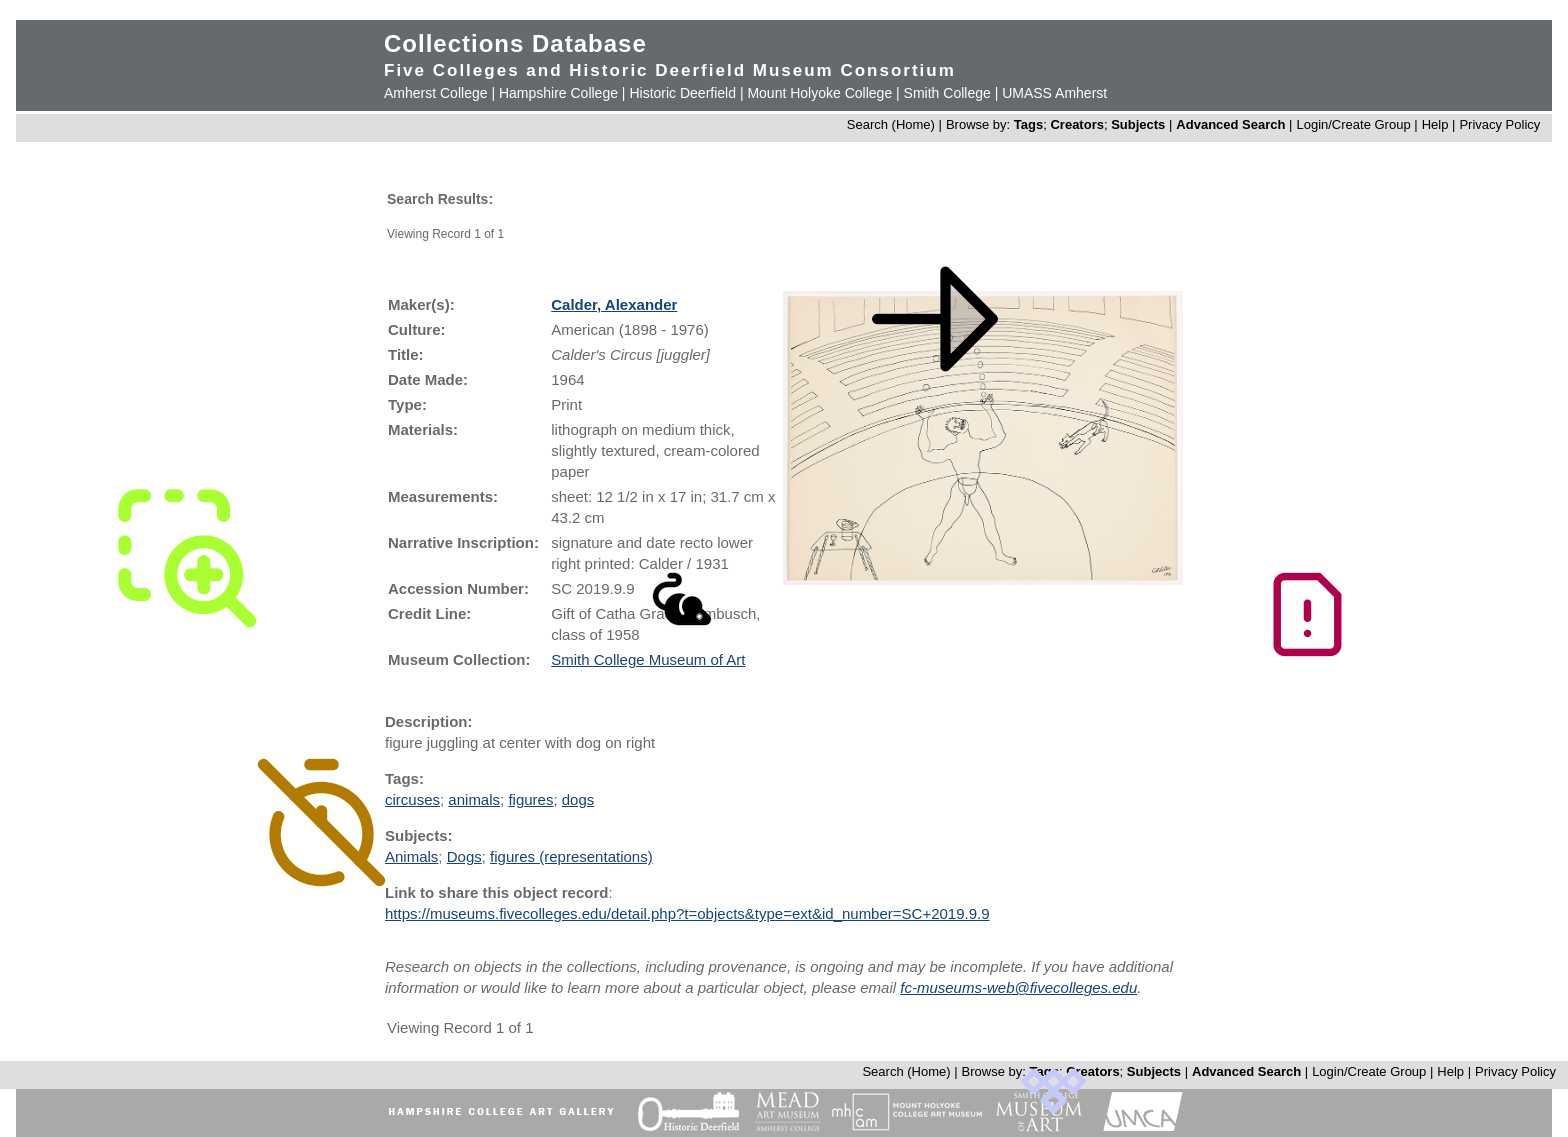 The height and width of the screenshot is (1137, 1568). What do you see at coordinates (935, 319) in the screenshot?
I see `navigate to the next item or page` at bounding box center [935, 319].